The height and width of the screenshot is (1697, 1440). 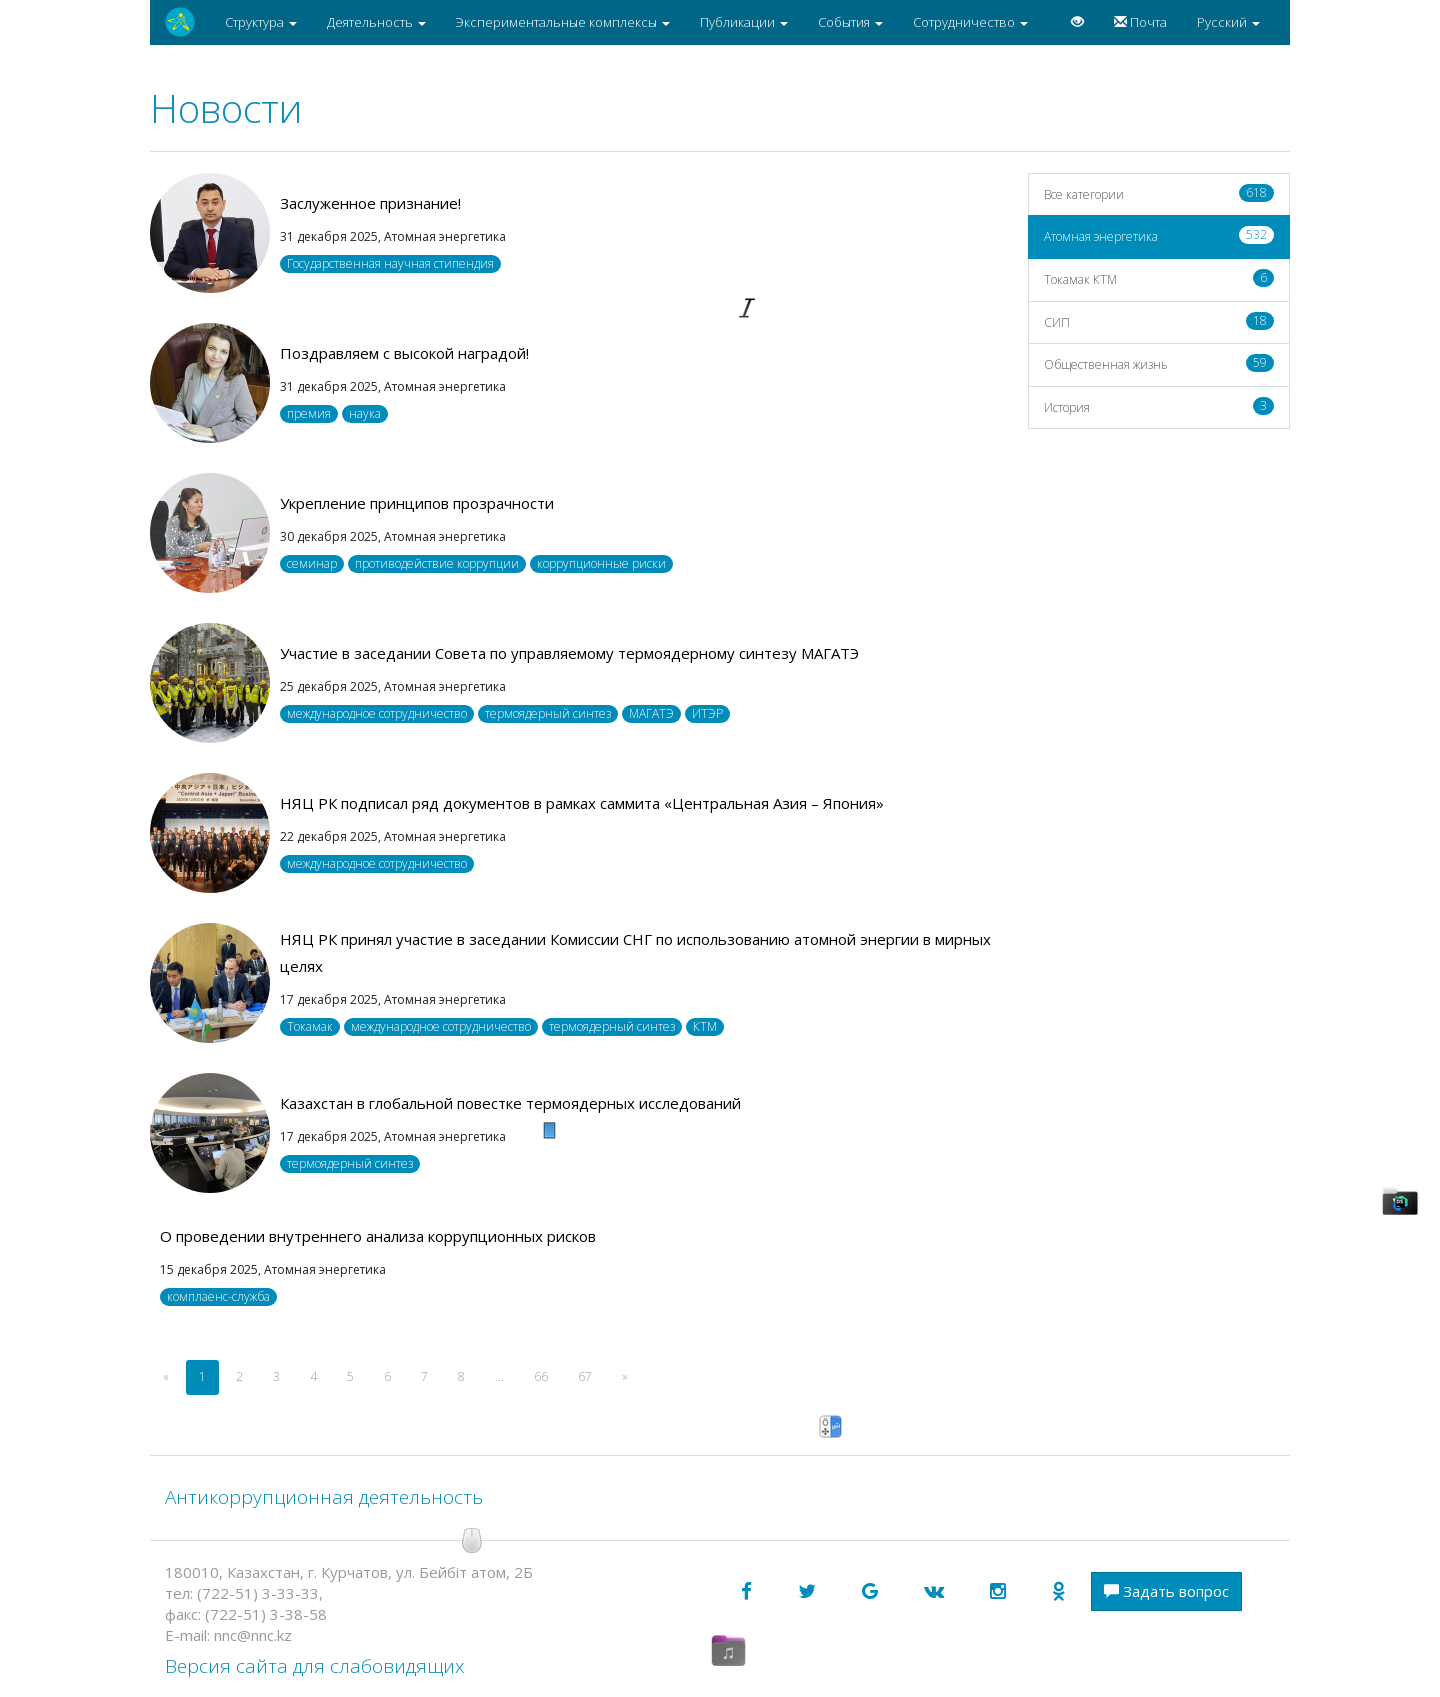 I want to click on mouse input device settings, so click(x=471, y=1540).